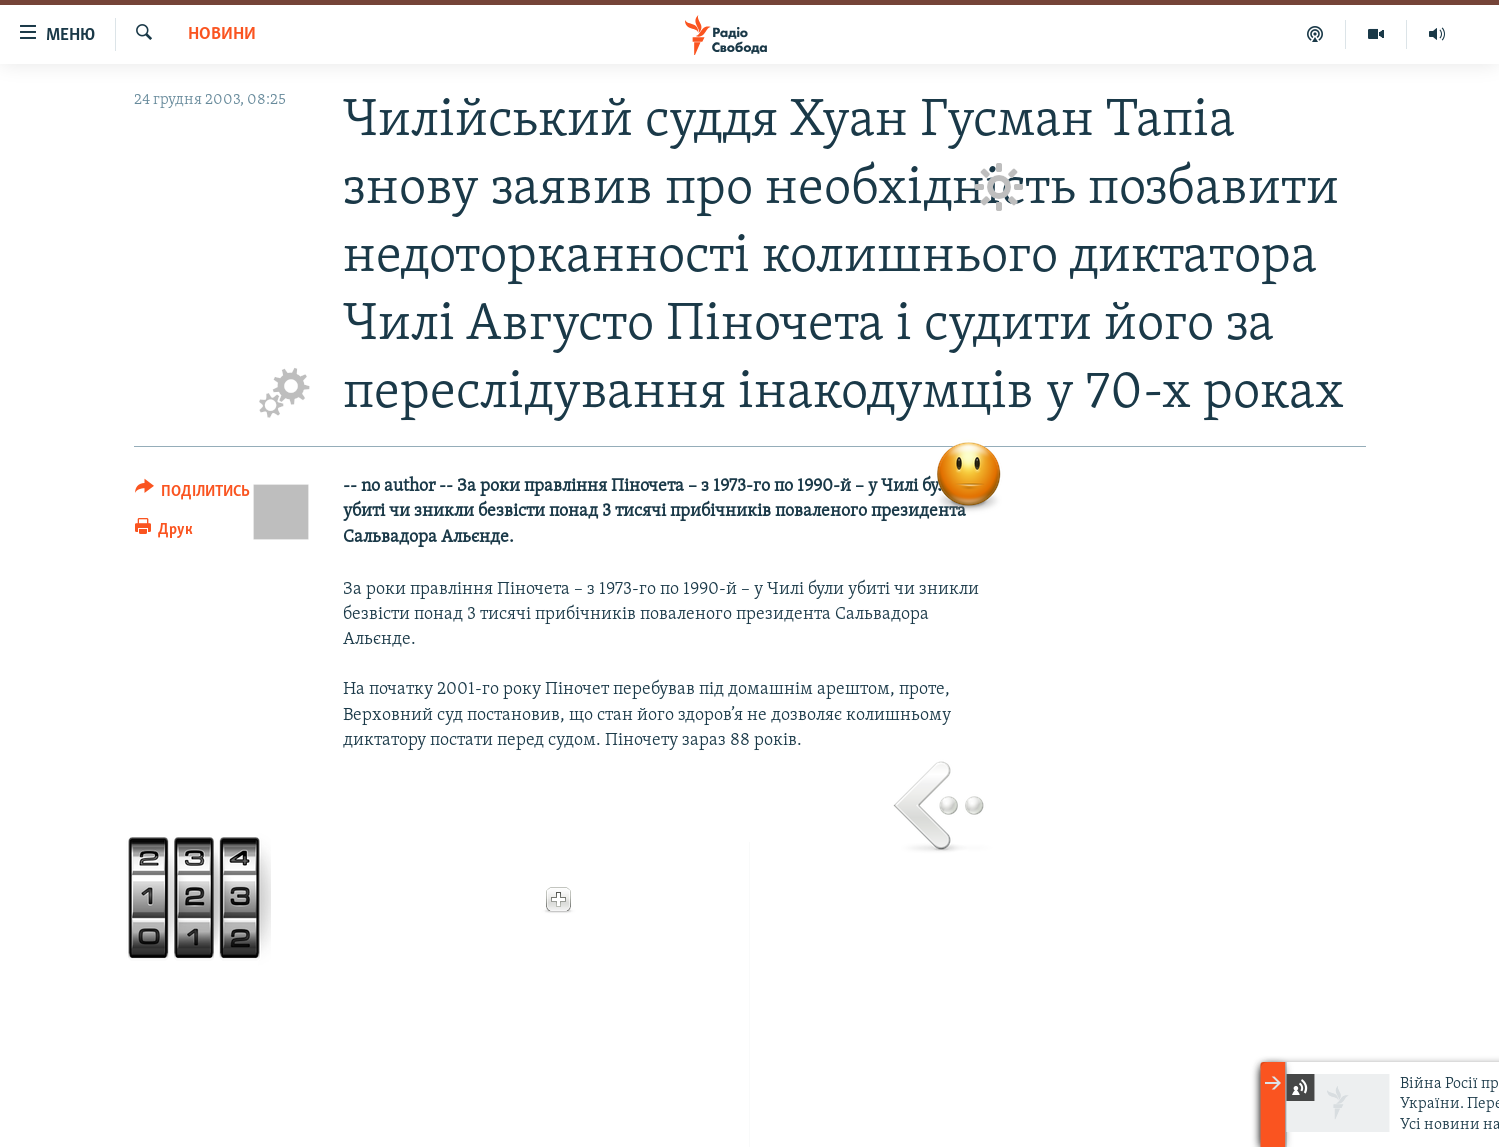 This screenshot has width=1499, height=1147. I want to click on stop media playback, so click(281, 512).